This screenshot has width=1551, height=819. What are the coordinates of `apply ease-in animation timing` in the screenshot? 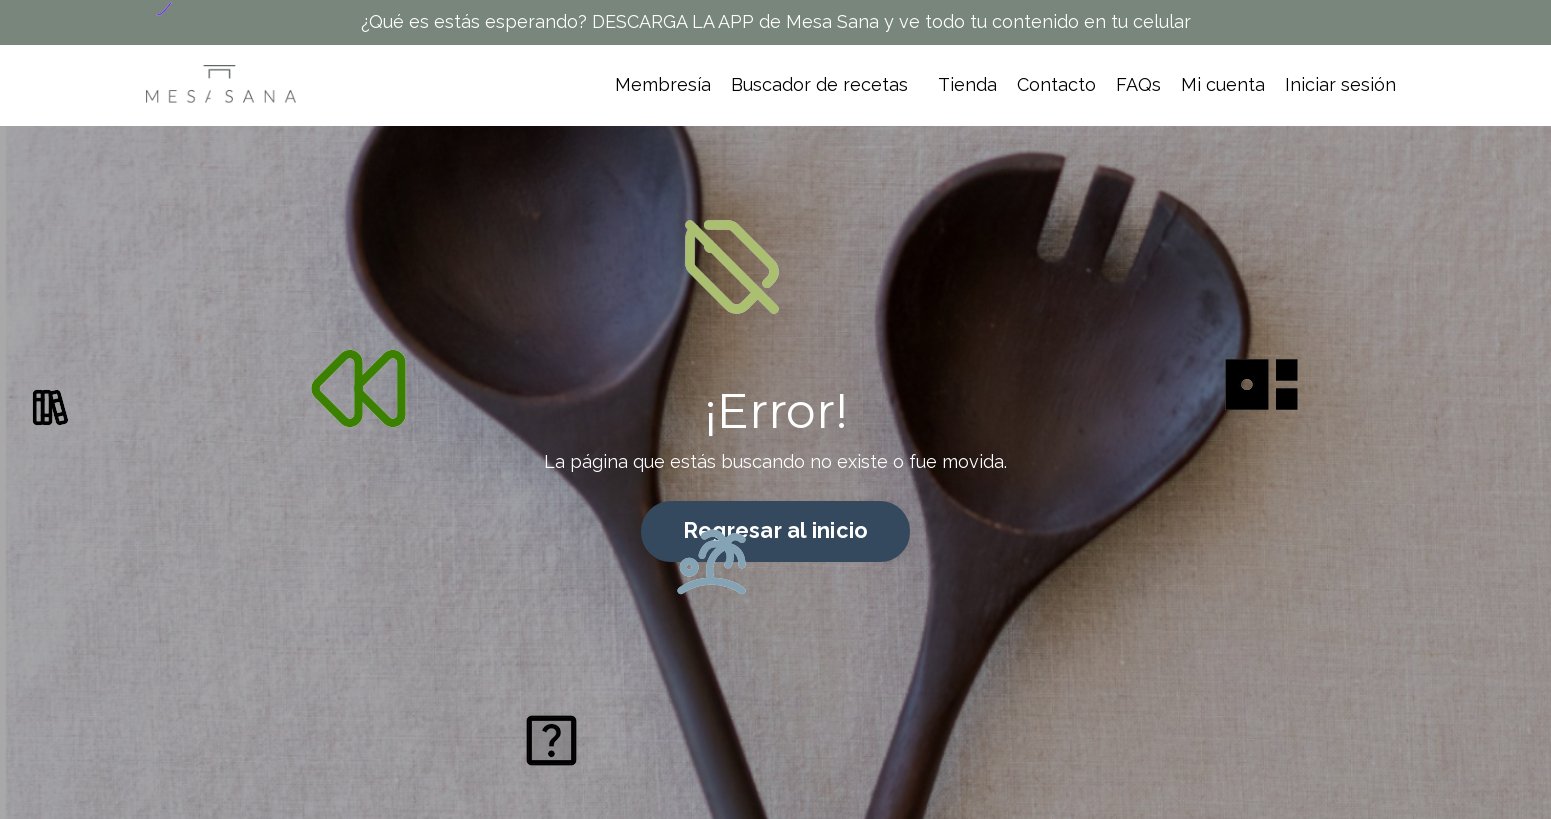 It's located at (164, 9).